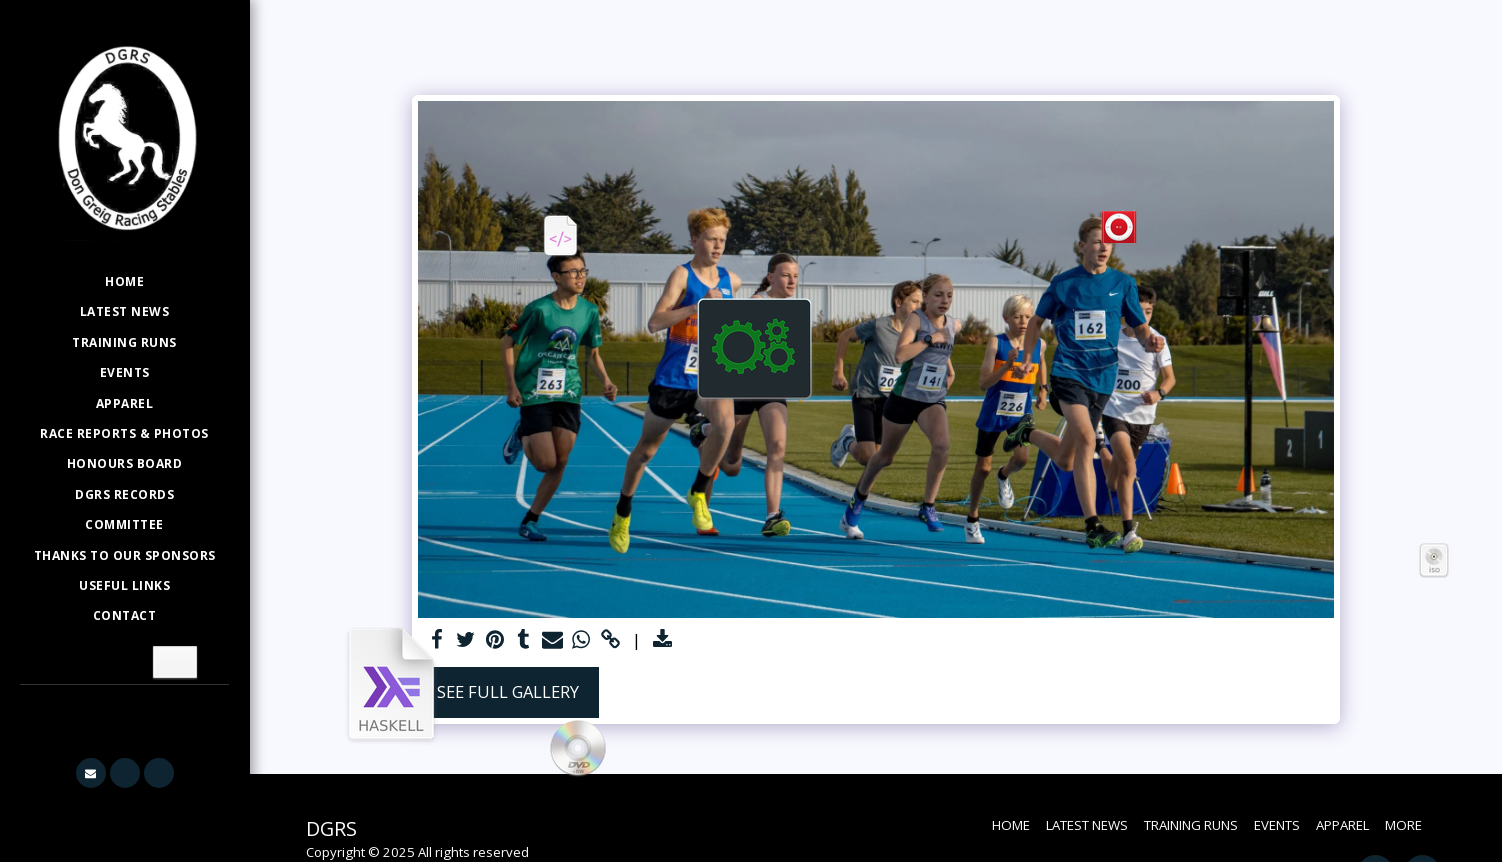 The height and width of the screenshot is (862, 1502). What do you see at coordinates (391, 685) in the screenshot?
I see `a haskell source code file` at bounding box center [391, 685].